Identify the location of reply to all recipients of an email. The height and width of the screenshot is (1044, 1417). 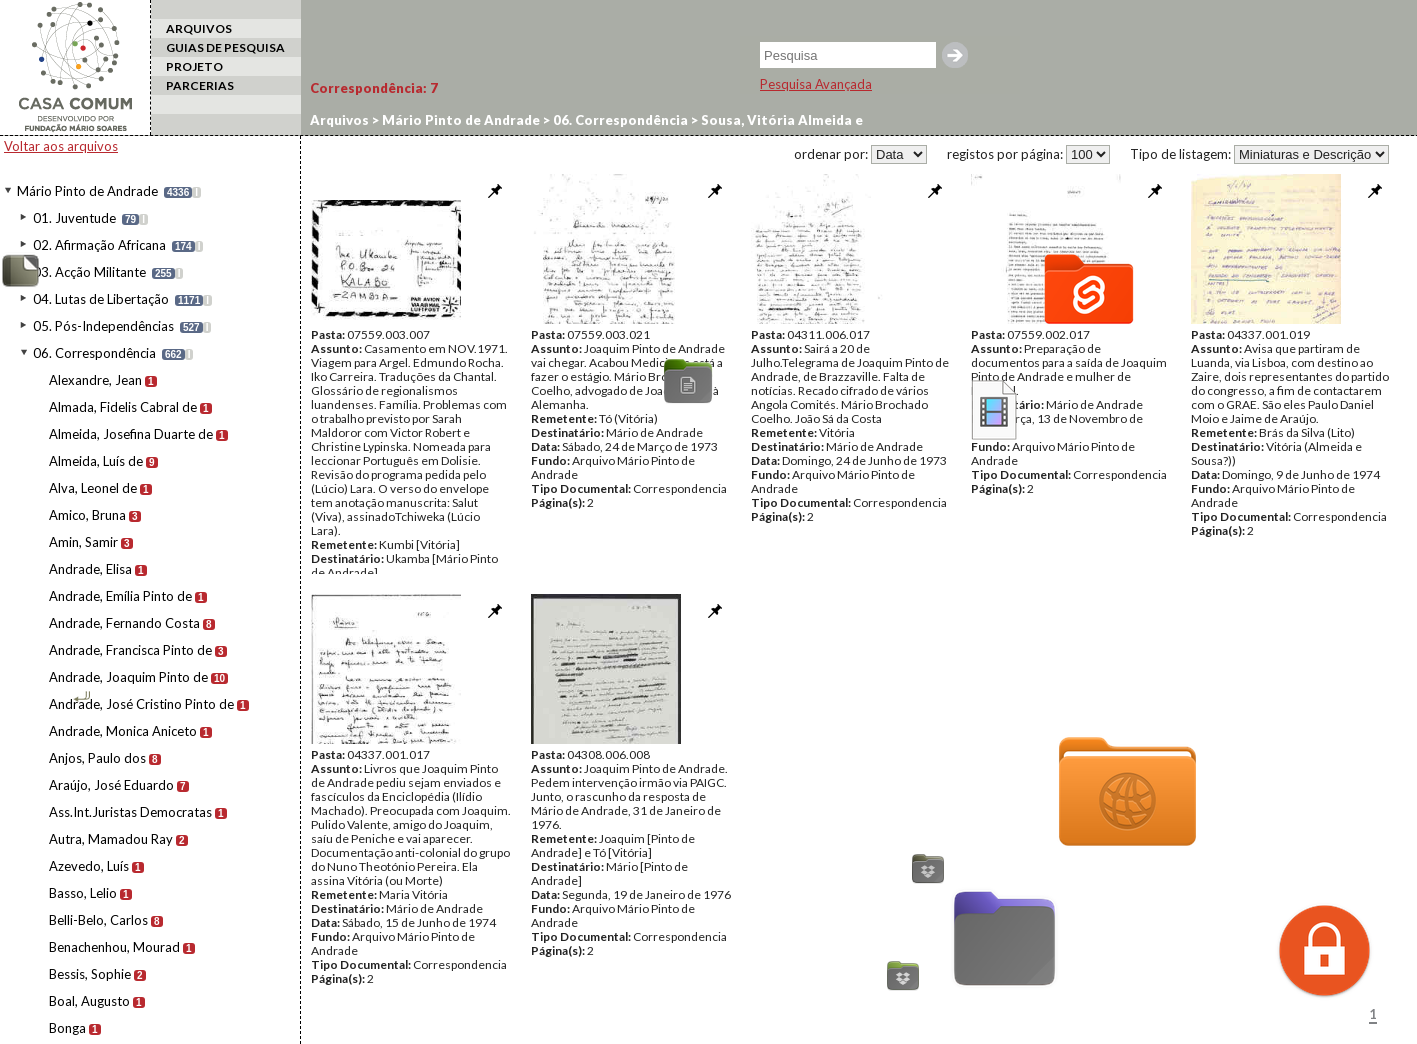
(81, 695).